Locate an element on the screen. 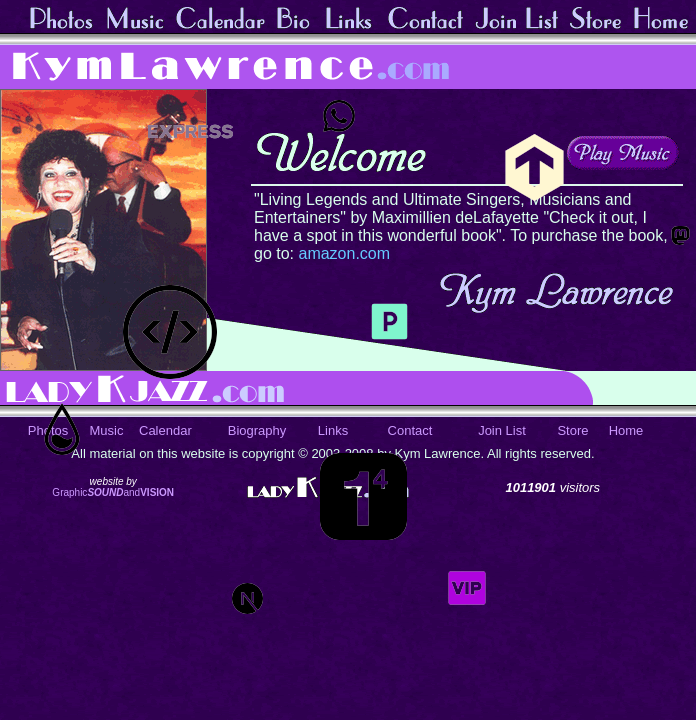 This screenshot has width=696, height=720. open whatsapp messaging app is located at coordinates (339, 116).